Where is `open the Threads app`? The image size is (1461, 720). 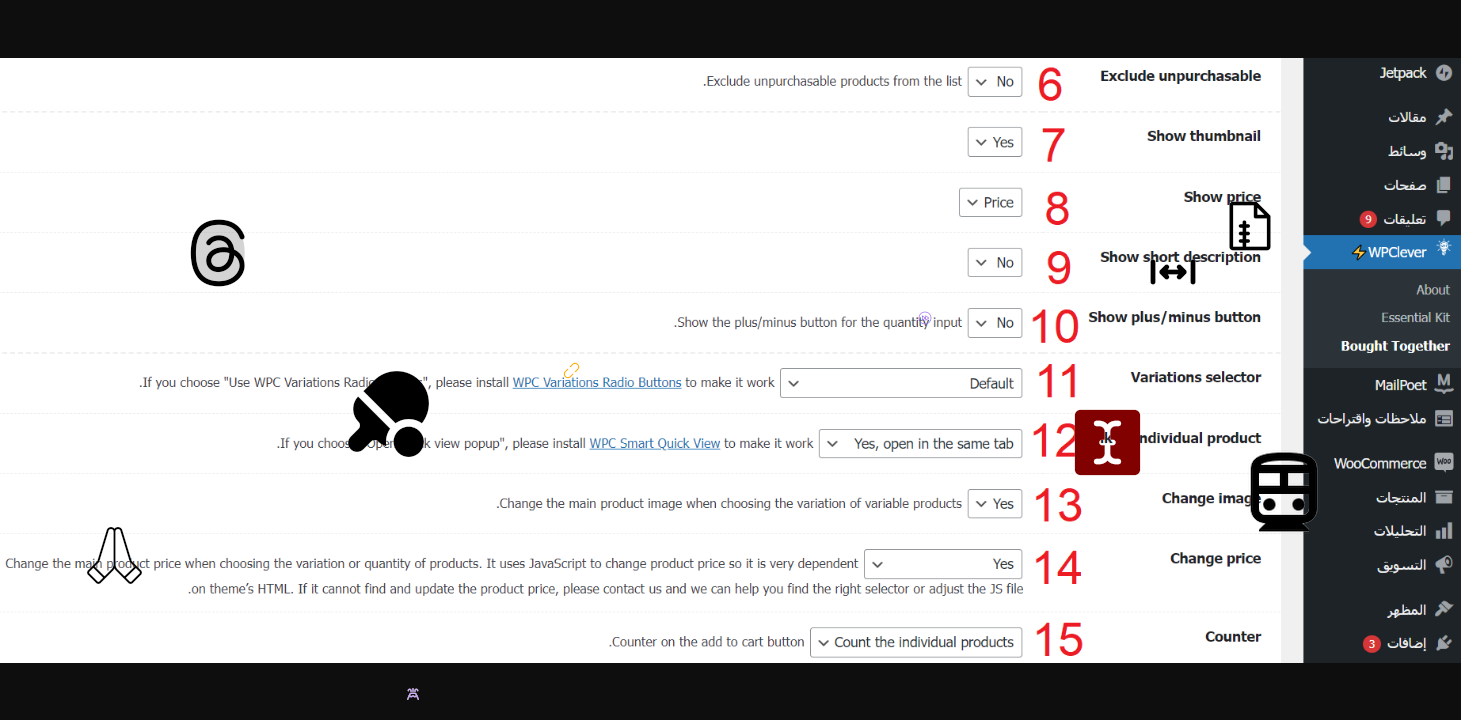
open the Threads app is located at coordinates (219, 253).